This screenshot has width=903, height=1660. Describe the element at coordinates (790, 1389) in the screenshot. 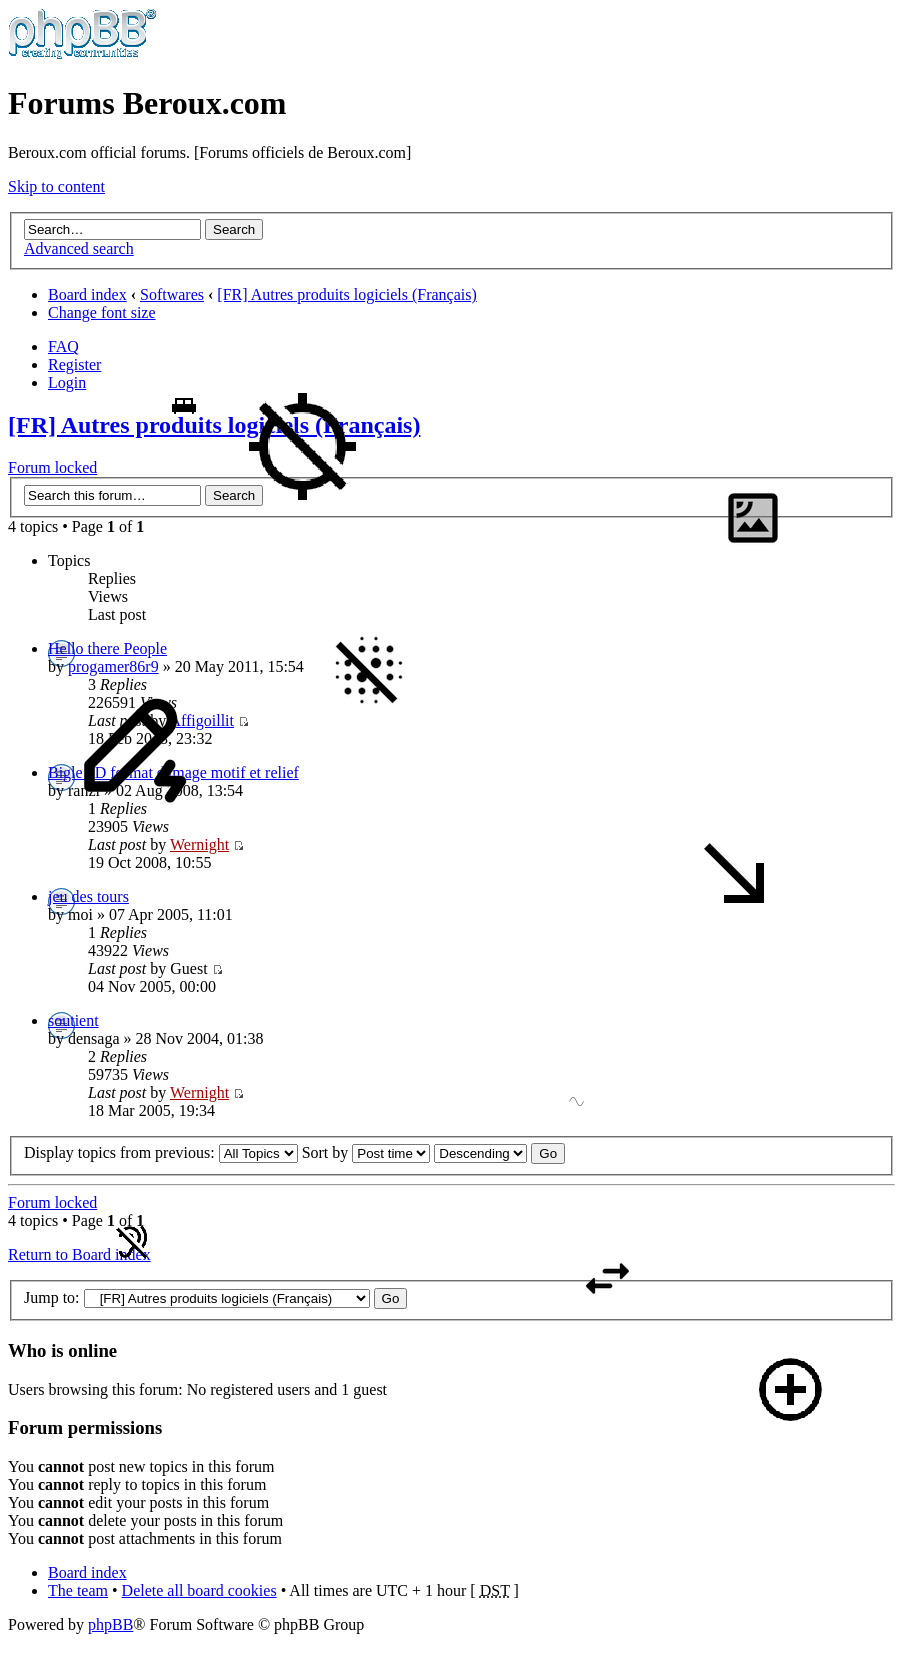

I see `add a new item` at that location.